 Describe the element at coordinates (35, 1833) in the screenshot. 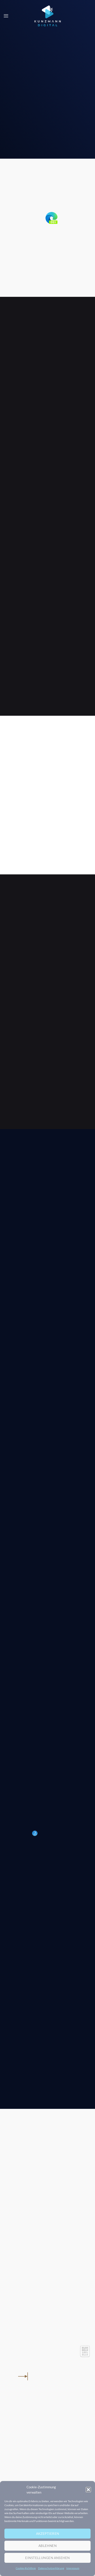

I see `open help documentation` at that location.